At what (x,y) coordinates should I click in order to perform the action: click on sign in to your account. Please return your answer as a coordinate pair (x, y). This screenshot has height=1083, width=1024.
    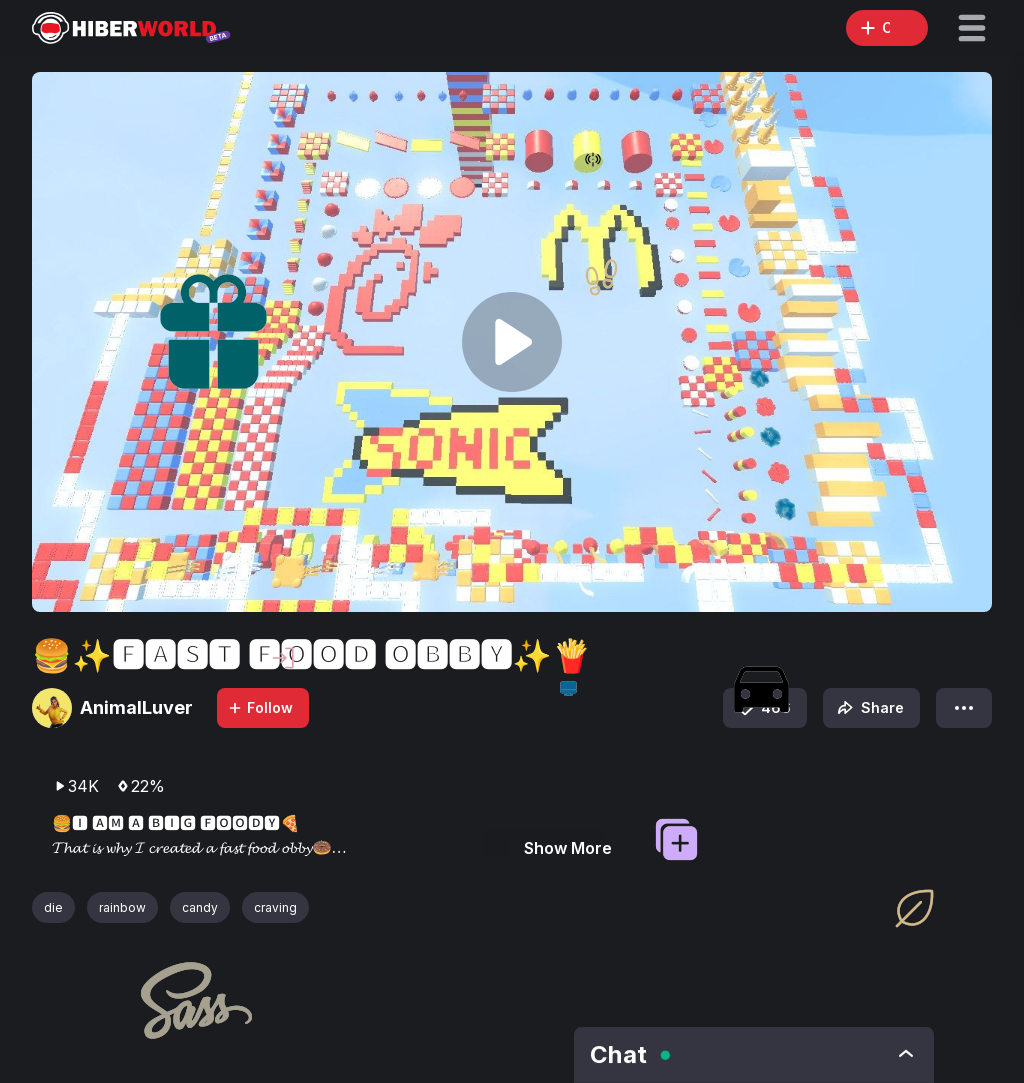
    Looking at the image, I should click on (285, 658).